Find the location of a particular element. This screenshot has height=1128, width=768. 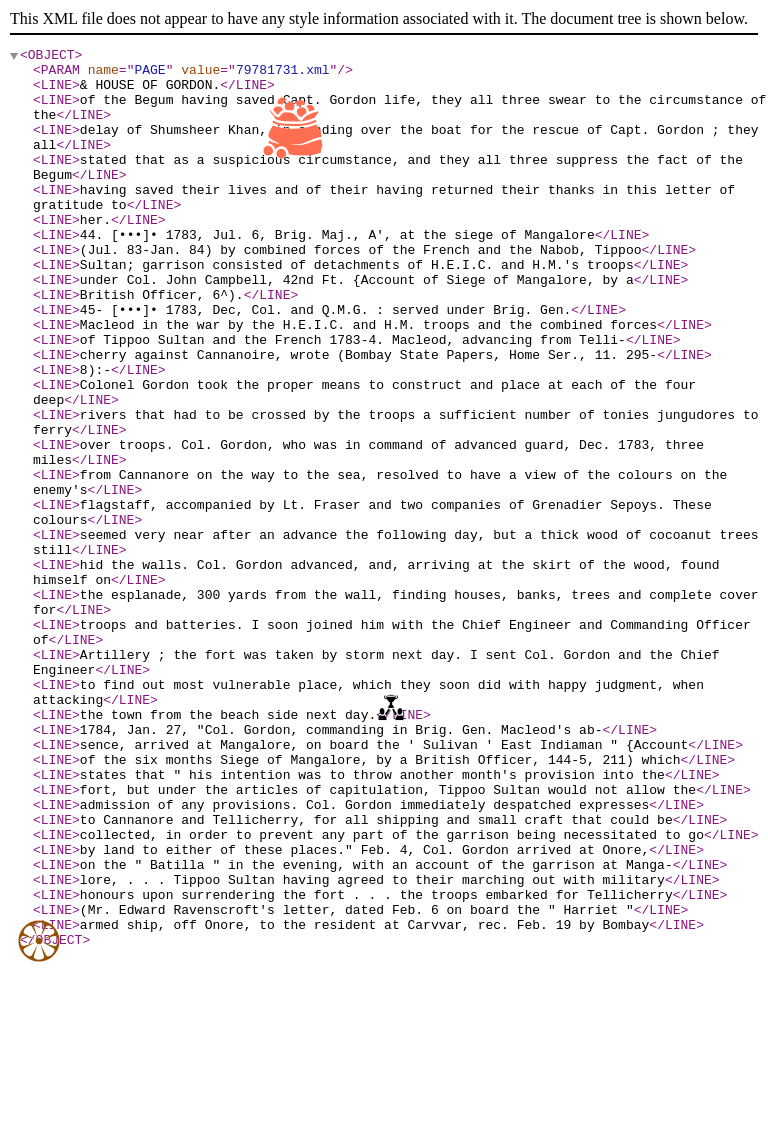

view champions or tournament winners is located at coordinates (391, 707).